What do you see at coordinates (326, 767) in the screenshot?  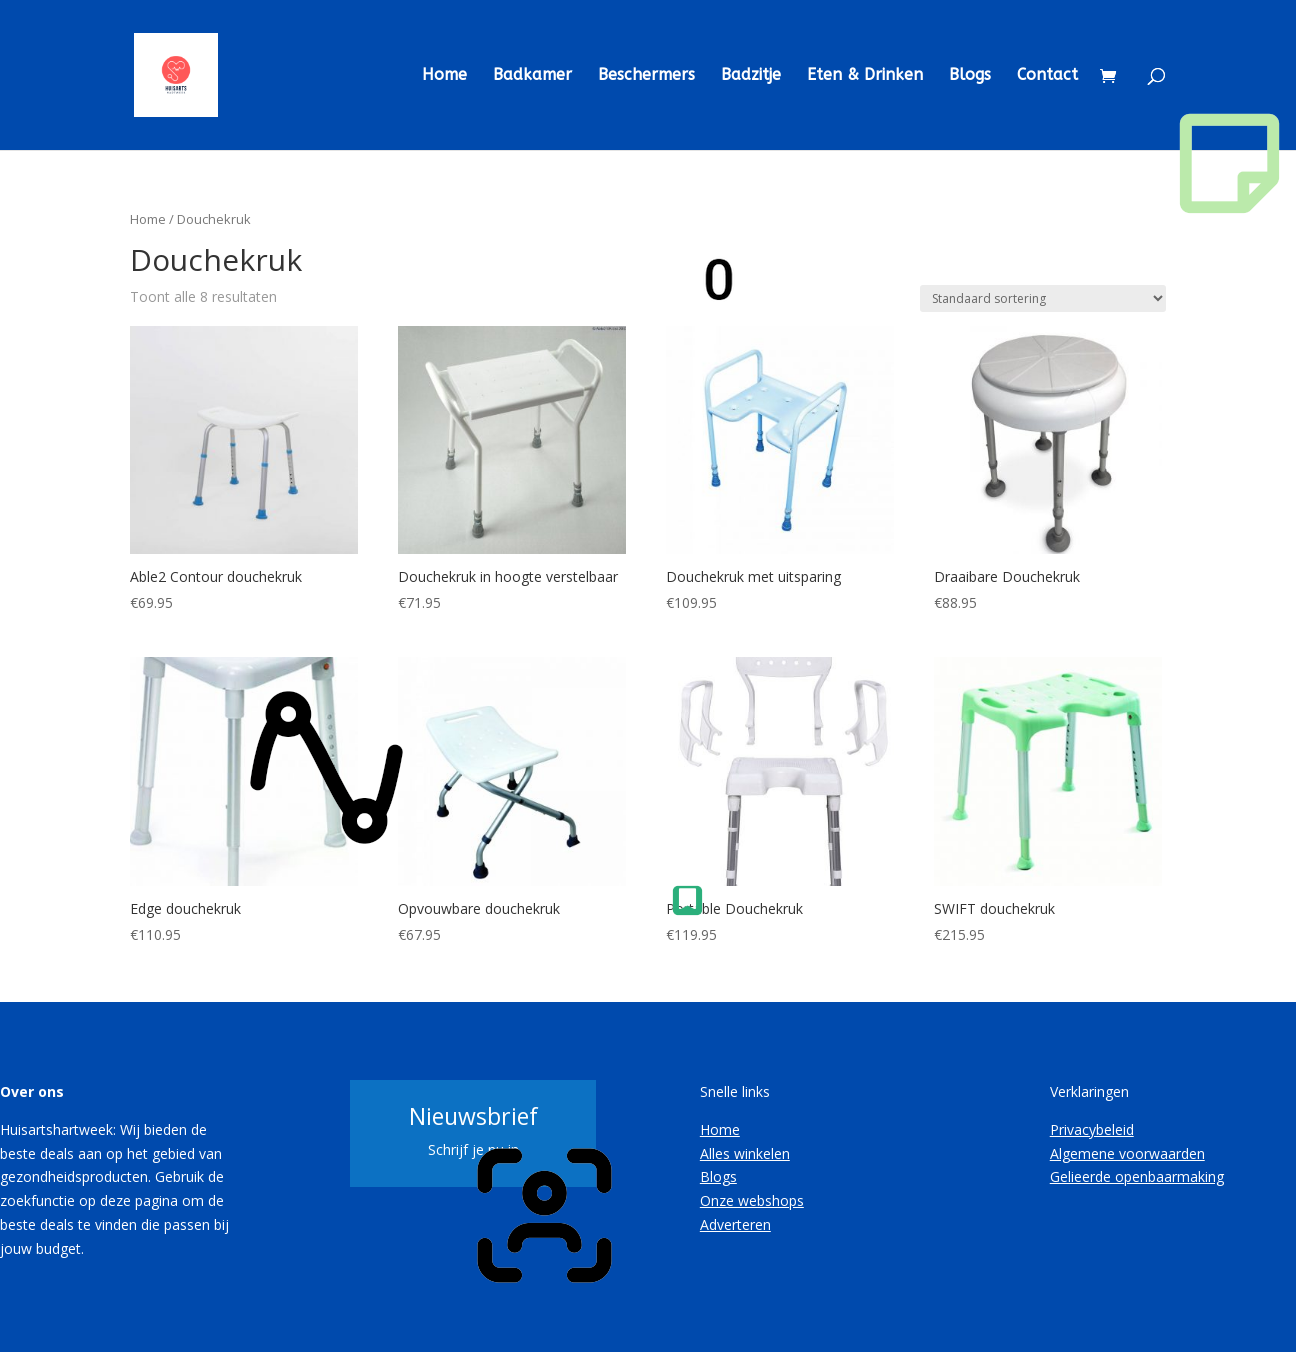 I see `toggle between maximum and minimum values` at bounding box center [326, 767].